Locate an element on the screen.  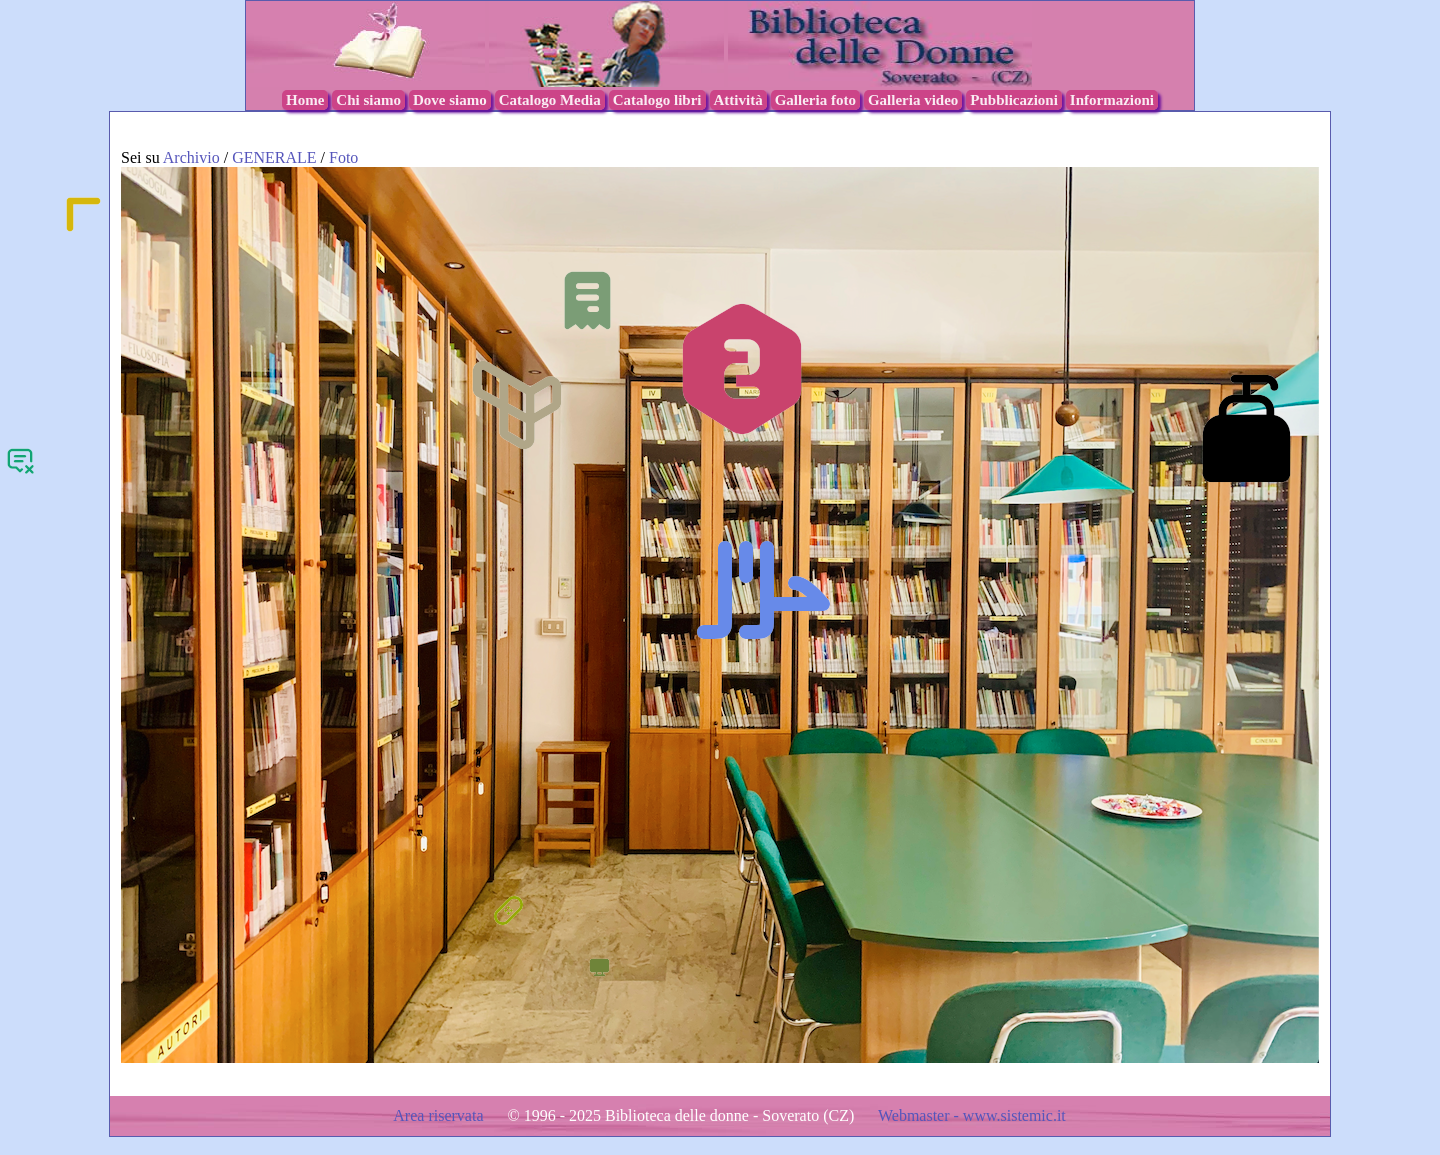
switch to desktop view is located at coordinates (599, 967).